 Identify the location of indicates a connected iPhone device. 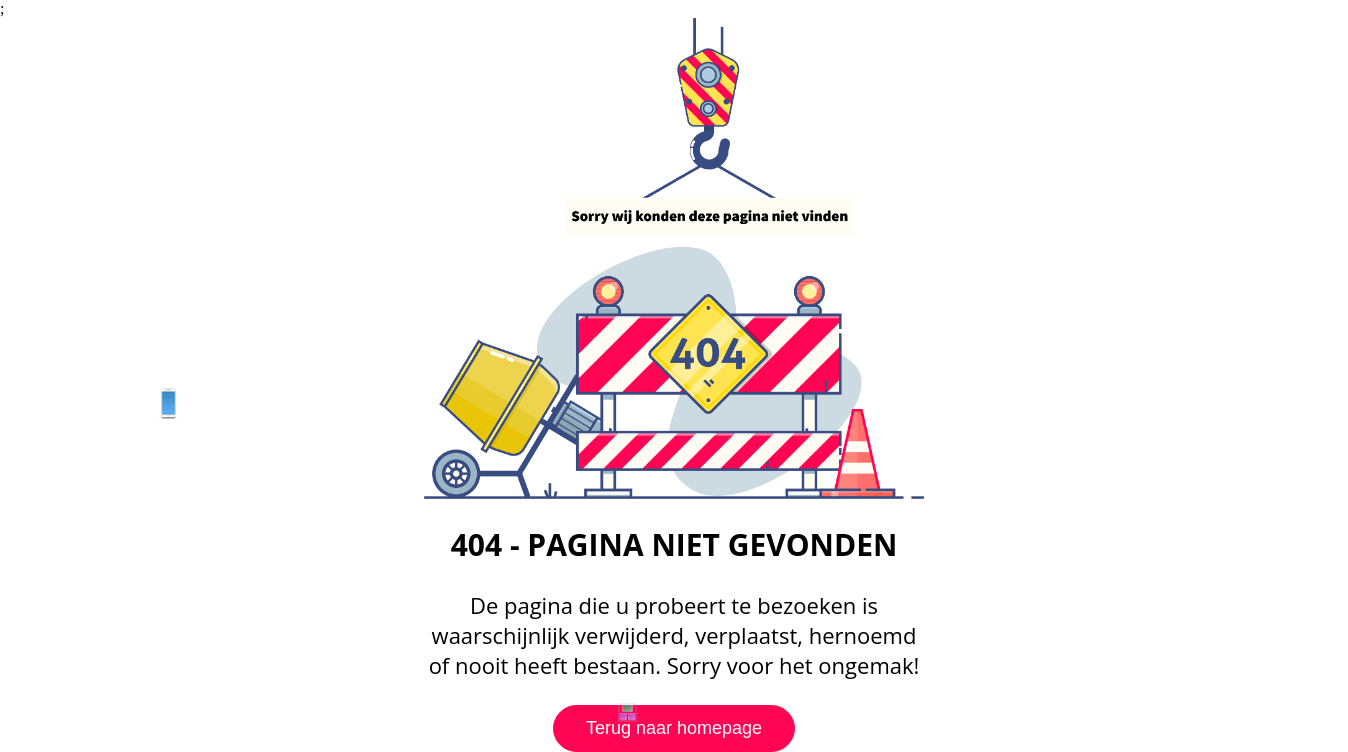
(168, 403).